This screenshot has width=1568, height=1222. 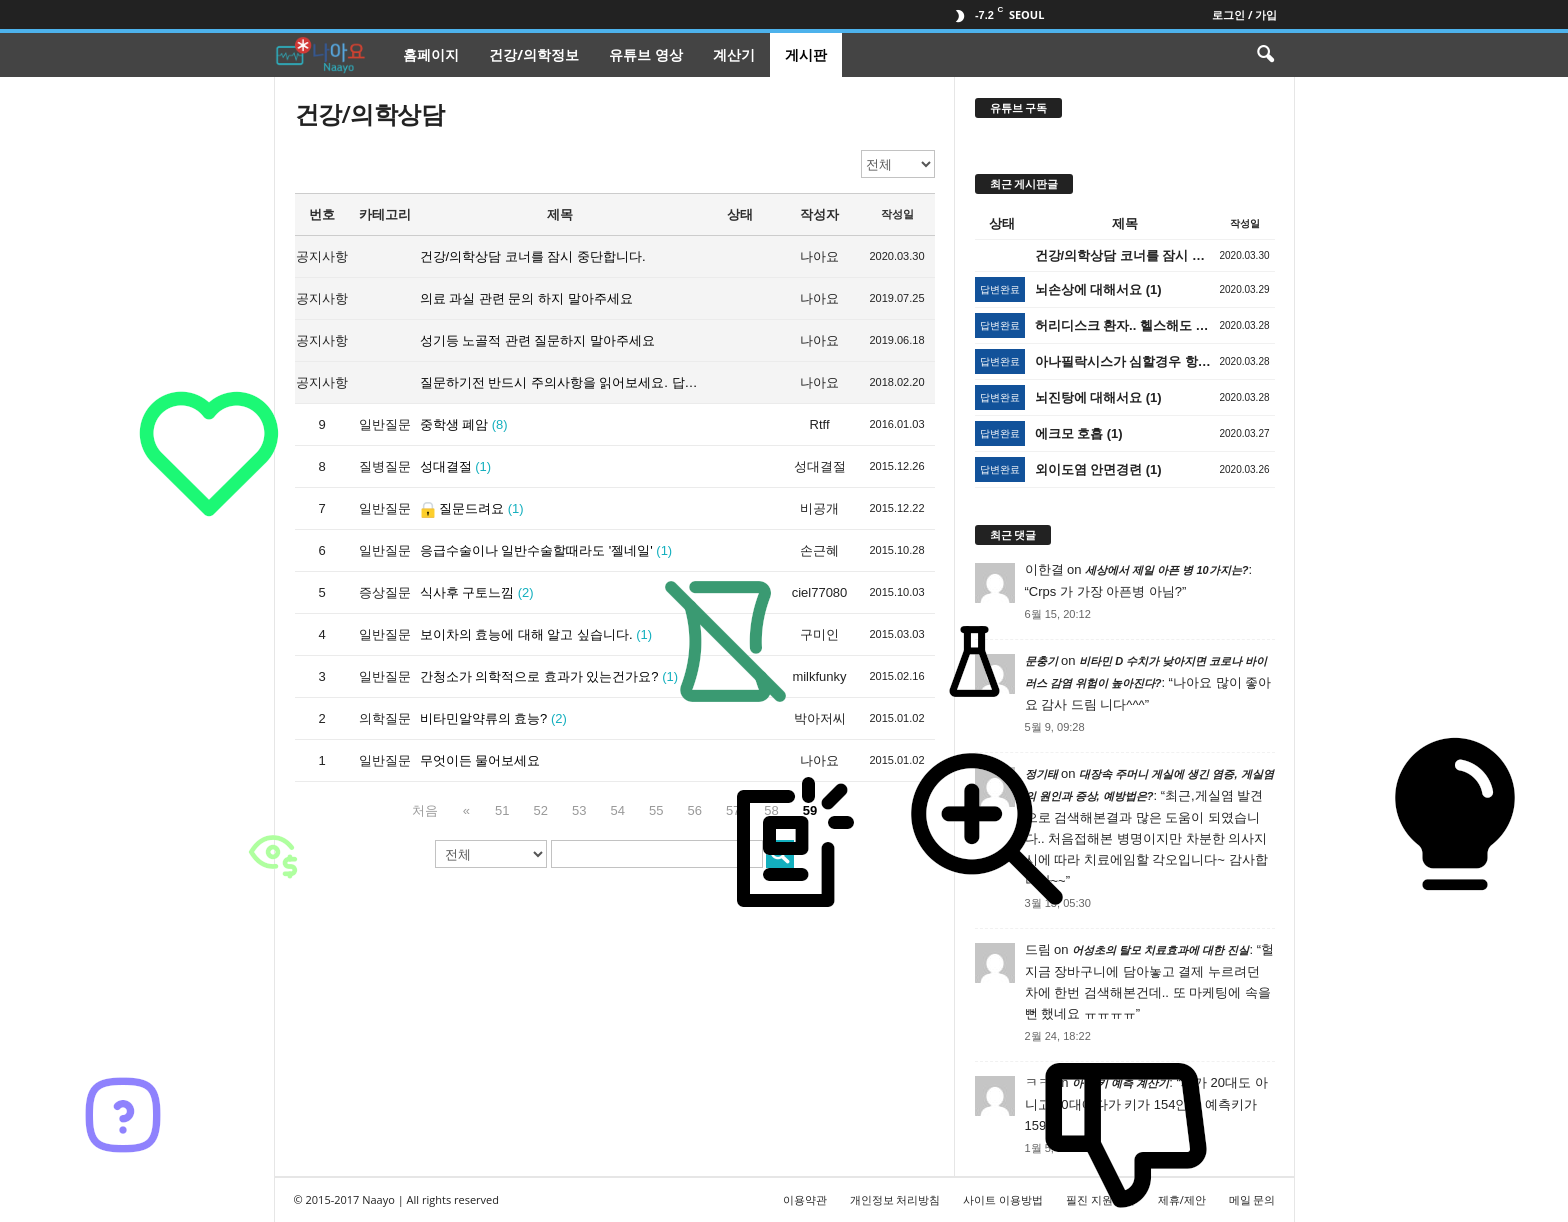 I want to click on view tips or helpful suggestions, so click(x=1455, y=814).